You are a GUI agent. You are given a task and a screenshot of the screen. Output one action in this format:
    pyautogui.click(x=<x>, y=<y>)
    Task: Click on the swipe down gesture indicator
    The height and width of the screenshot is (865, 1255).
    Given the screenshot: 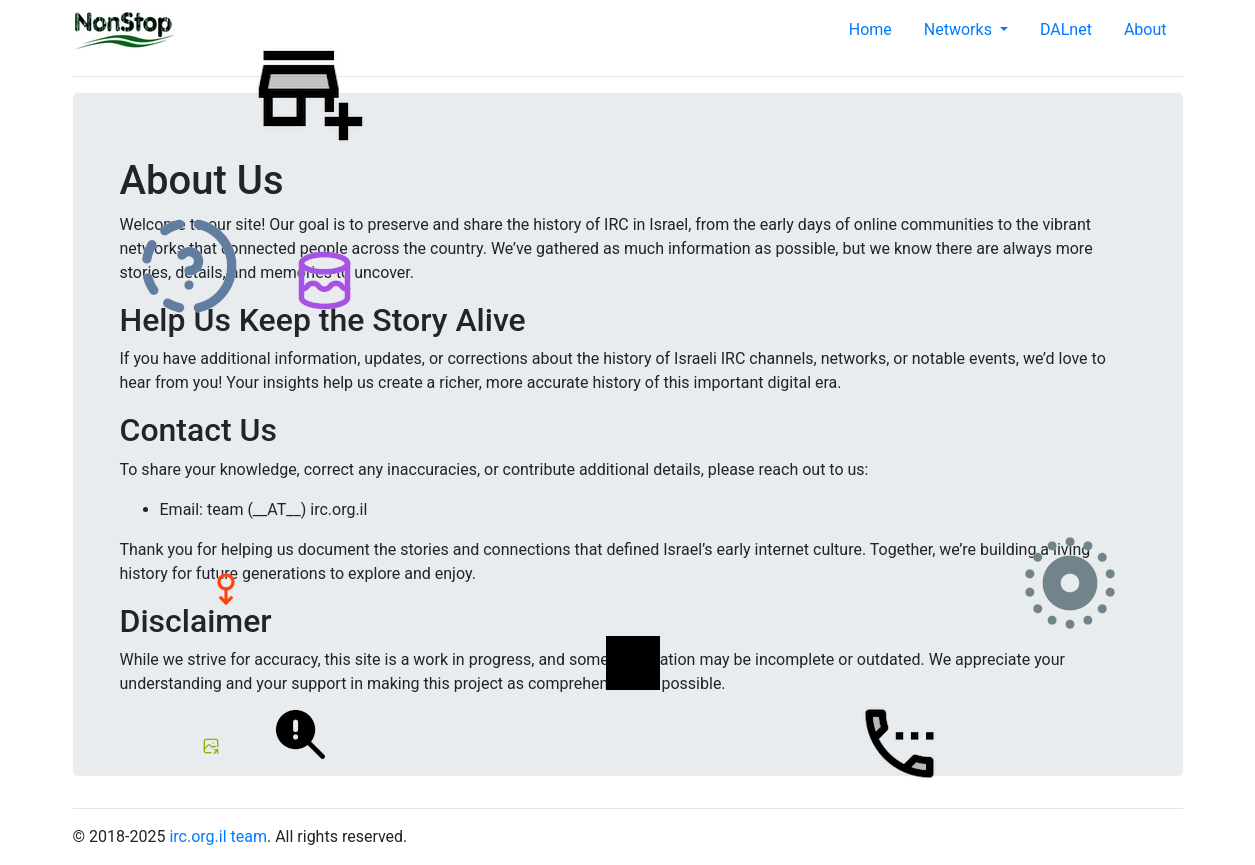 What is the action you would take?
    pyautogui.click(x=226, y=589)
    